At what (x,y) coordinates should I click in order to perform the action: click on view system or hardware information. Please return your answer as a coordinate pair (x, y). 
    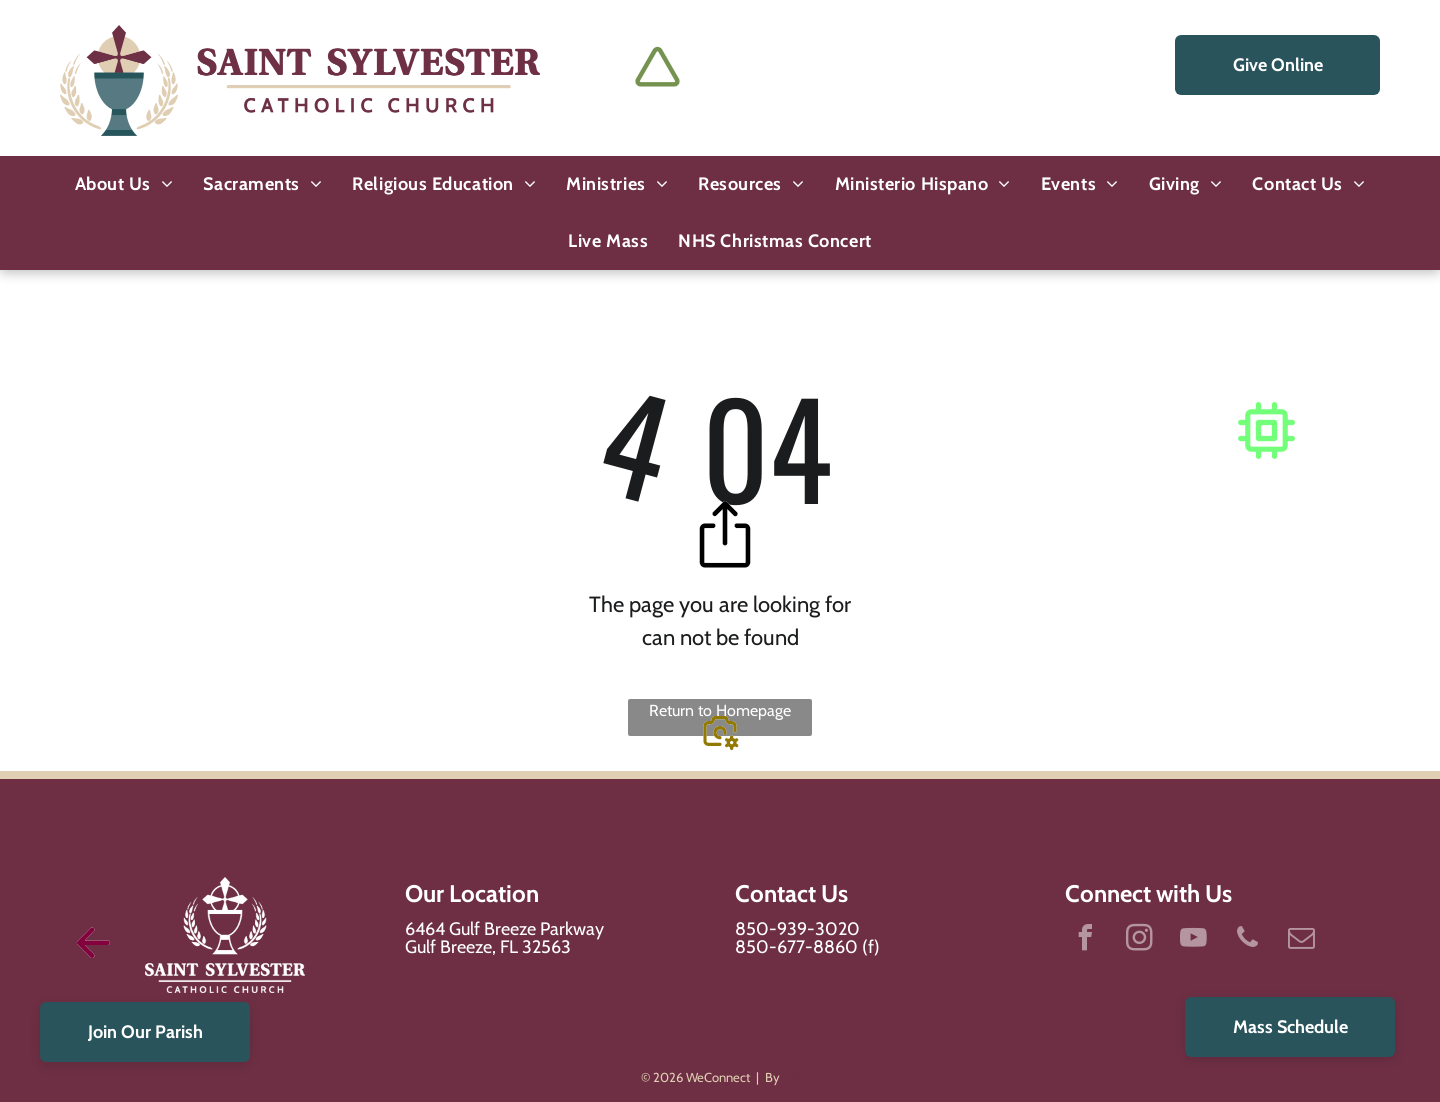
    Looking at the image, I should click on (1266, 430).